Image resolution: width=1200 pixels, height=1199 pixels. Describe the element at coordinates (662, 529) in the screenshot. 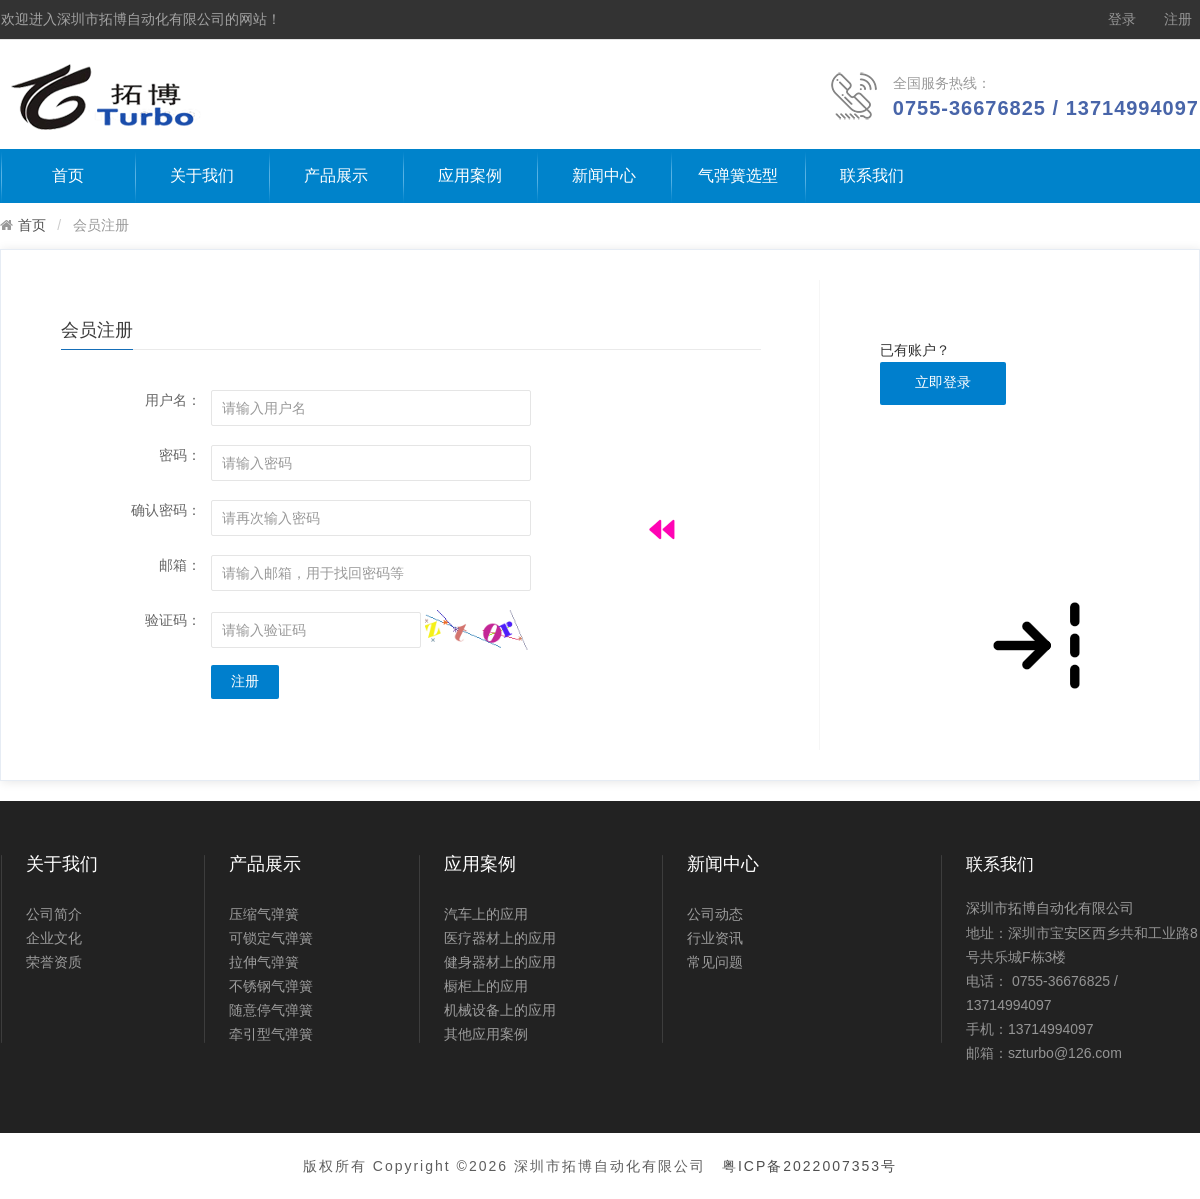

I see `go to previous track` at that location.